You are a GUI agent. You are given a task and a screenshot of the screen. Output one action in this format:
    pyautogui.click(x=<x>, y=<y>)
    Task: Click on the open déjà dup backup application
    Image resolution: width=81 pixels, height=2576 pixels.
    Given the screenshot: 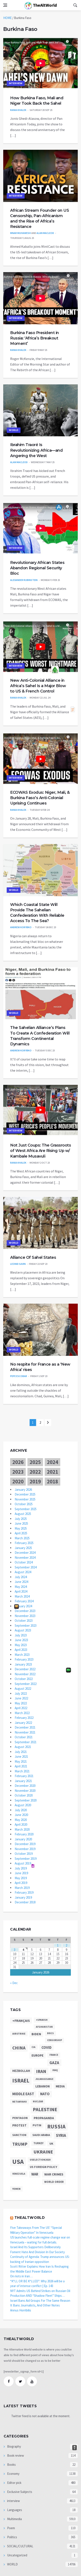 What is the action you would take?
    pyautogui.click(x=75, y=2448)
    